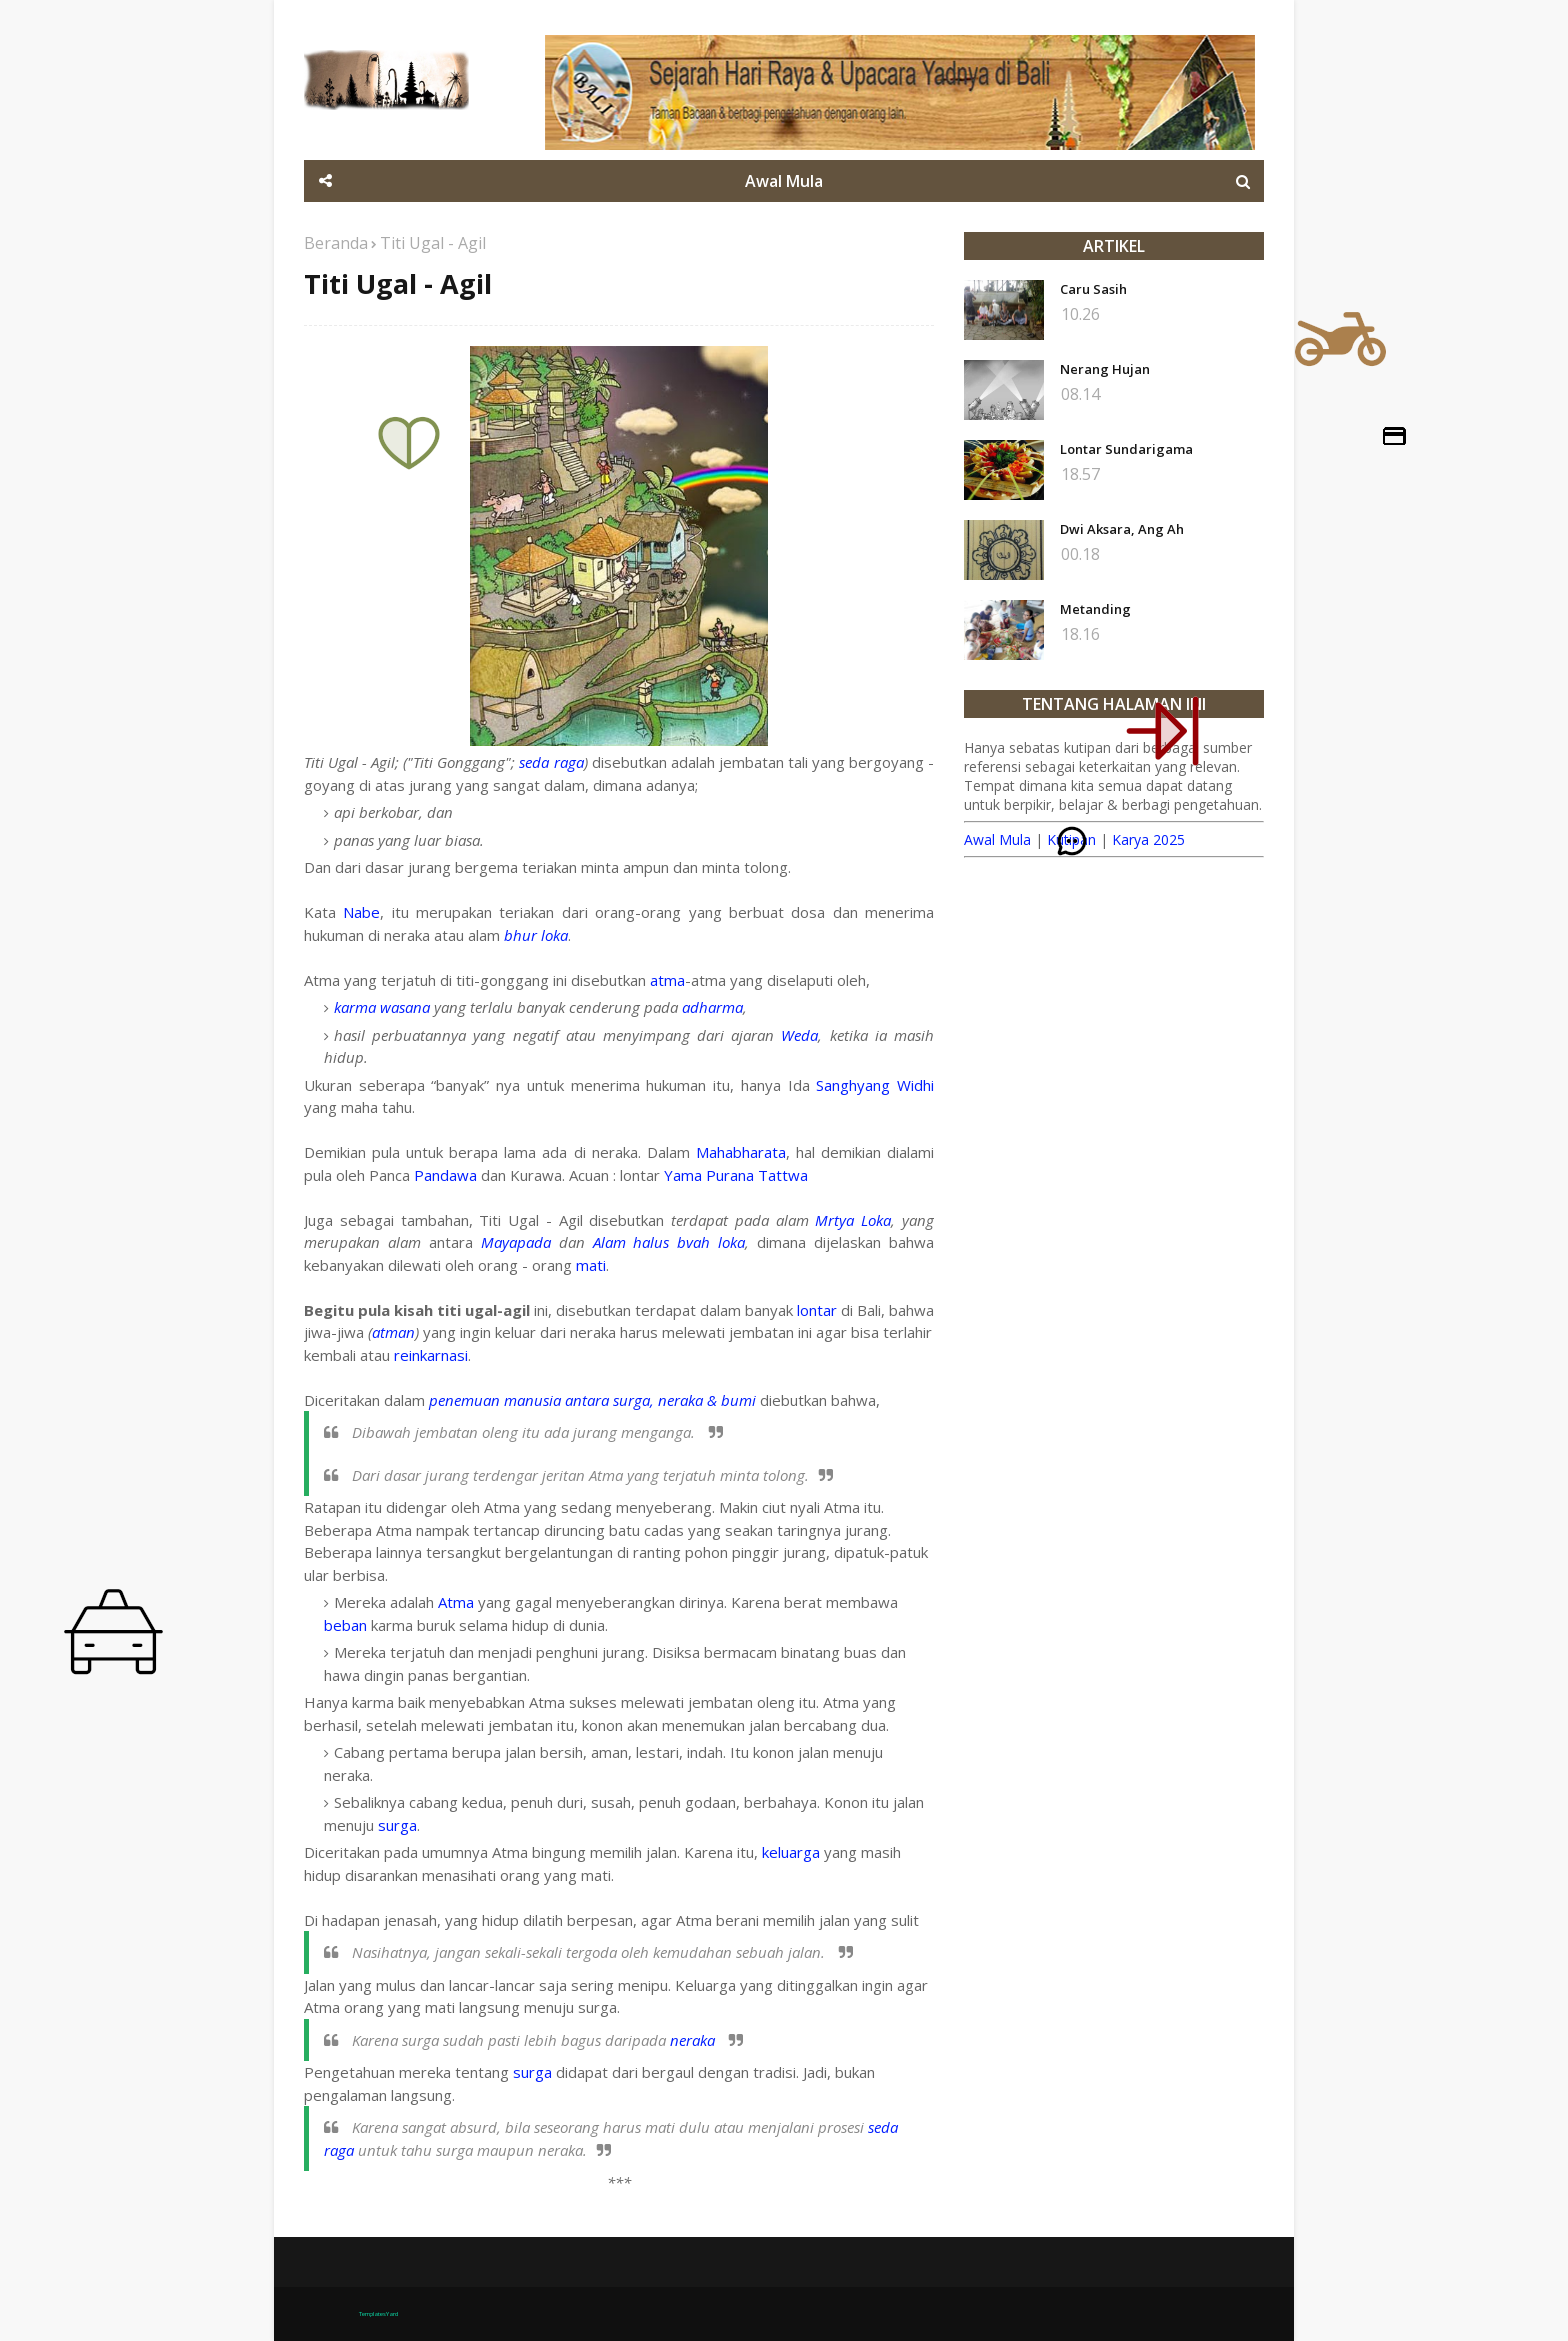  What do you see at coordinates (1394, 436) in the screenshot?
I see `access payment methods` at bounding box center [1394, 436].